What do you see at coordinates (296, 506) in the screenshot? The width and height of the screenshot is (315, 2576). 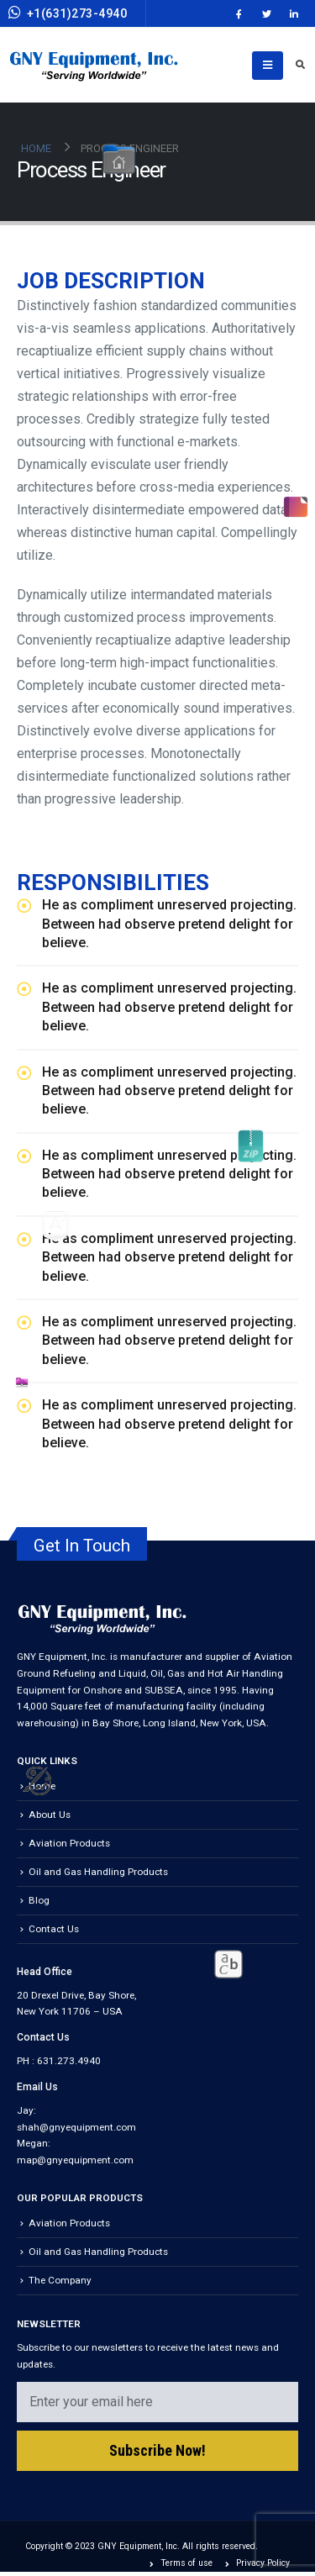 I see `change desktop wallpaper settings` at bounding box center [296, 506].